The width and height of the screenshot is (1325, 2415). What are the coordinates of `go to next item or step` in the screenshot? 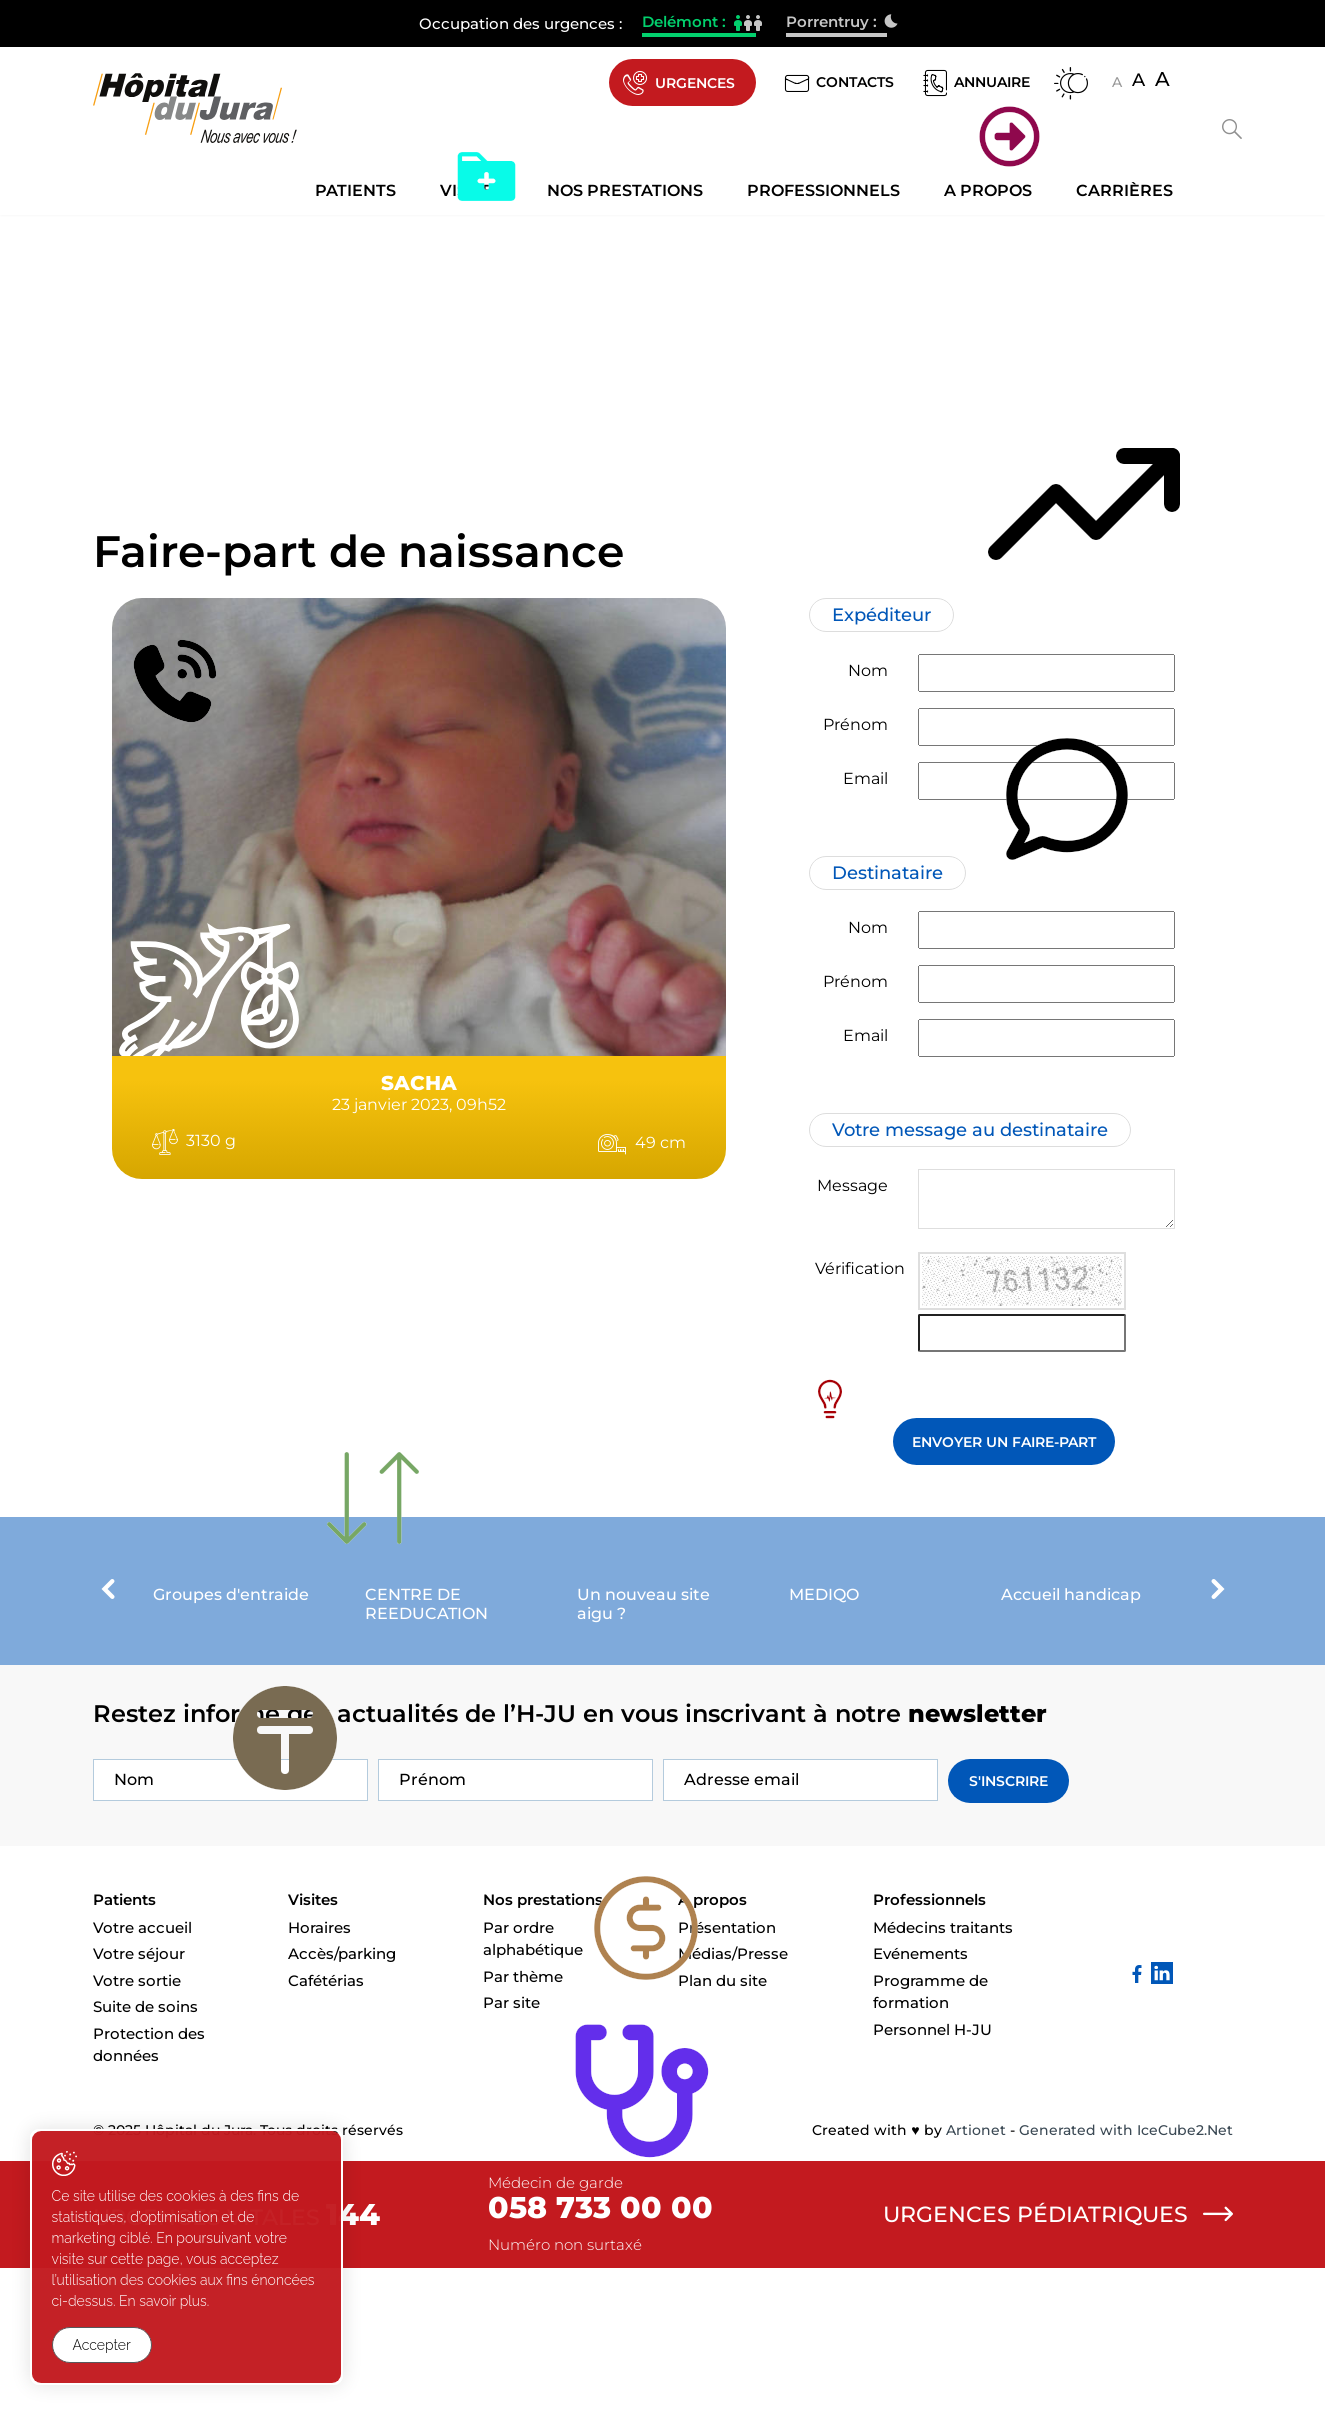 It's located at (1009, 136).